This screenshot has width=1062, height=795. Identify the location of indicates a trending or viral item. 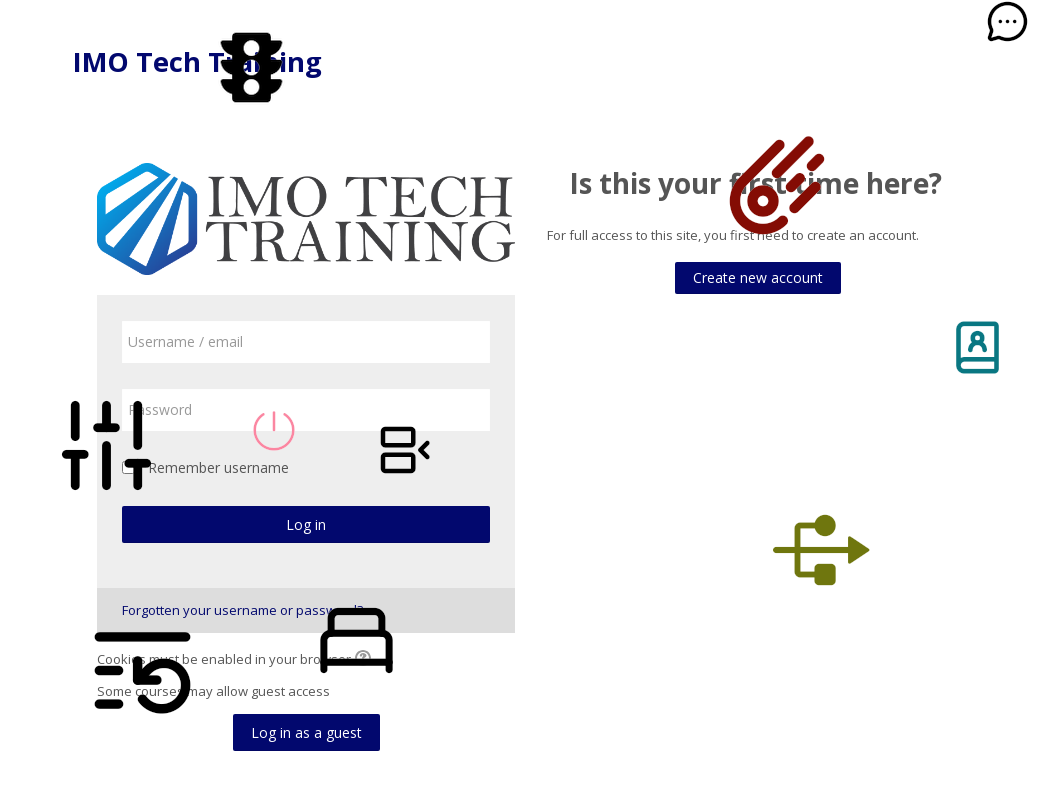
(777, 187).